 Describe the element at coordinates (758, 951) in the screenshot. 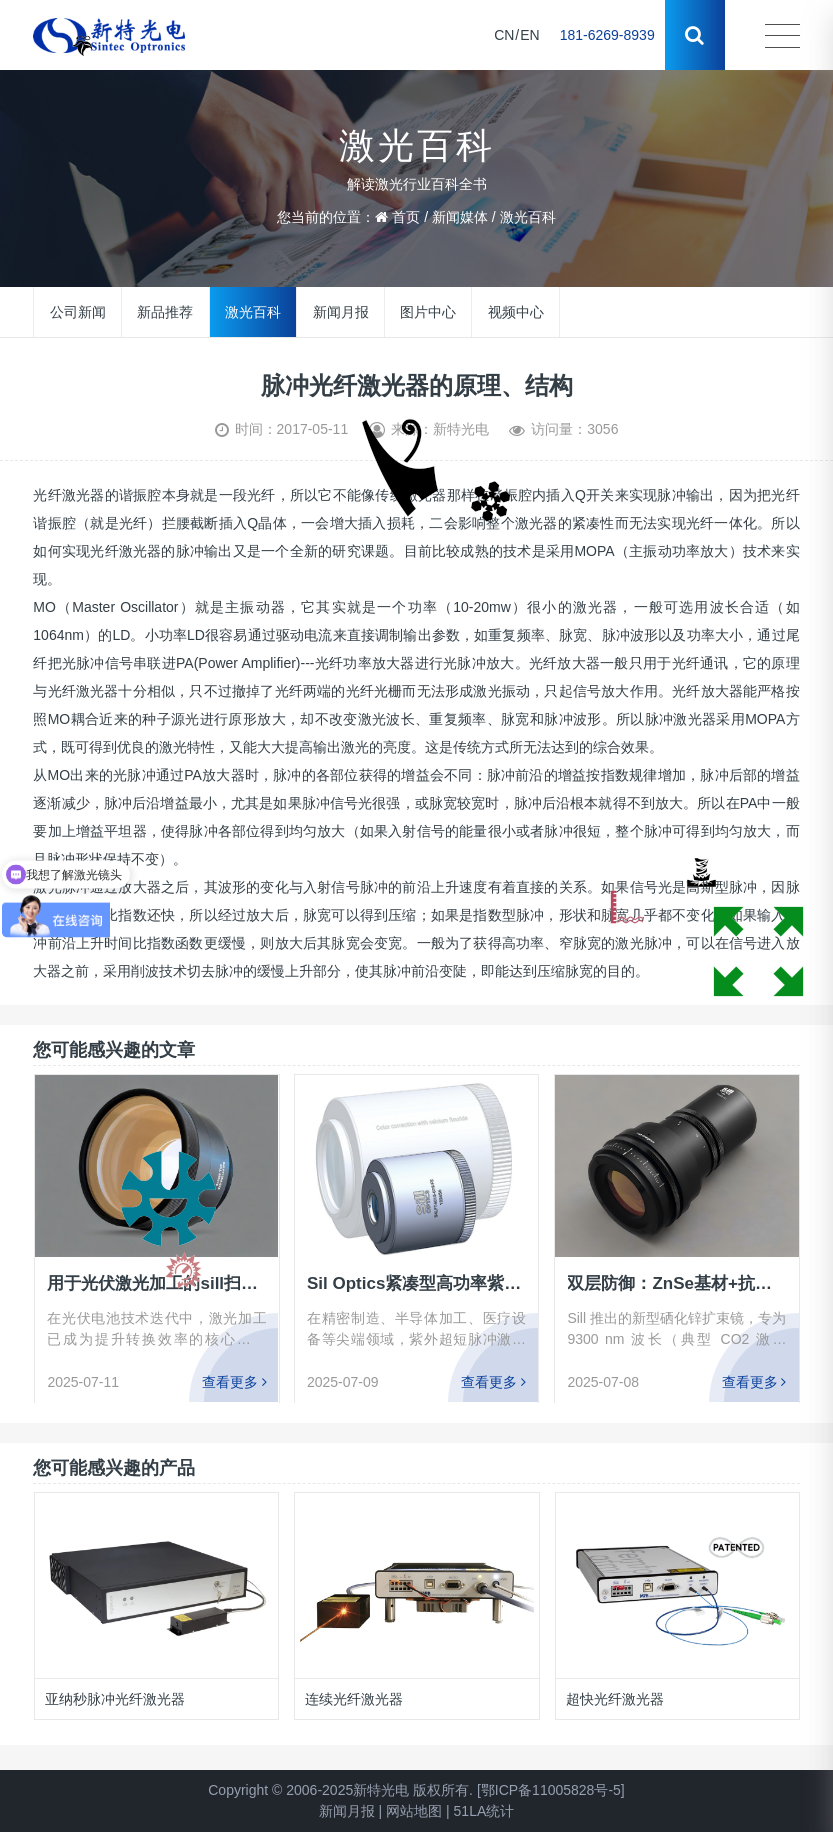

I see `expand content to fullscreen` at that location.